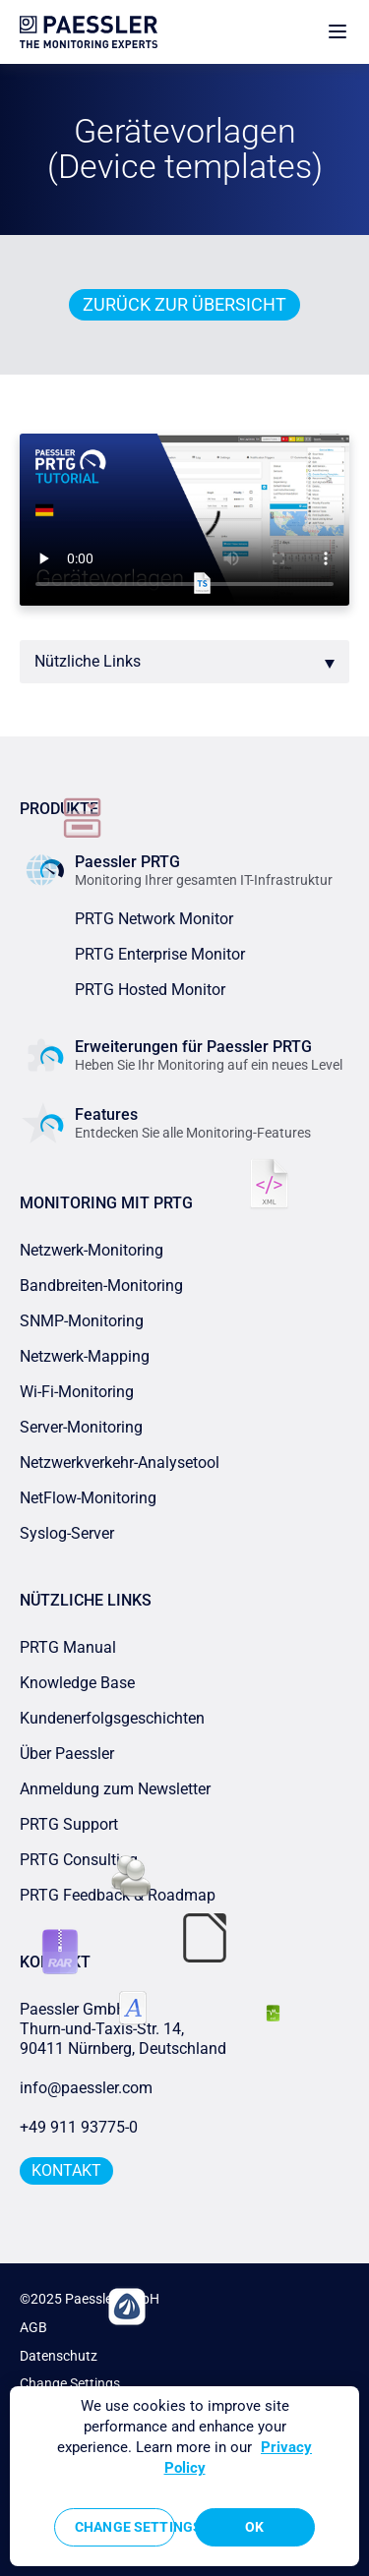 The image size is (369, 2576). I want to click on an XML document file, so click(269, 1184).